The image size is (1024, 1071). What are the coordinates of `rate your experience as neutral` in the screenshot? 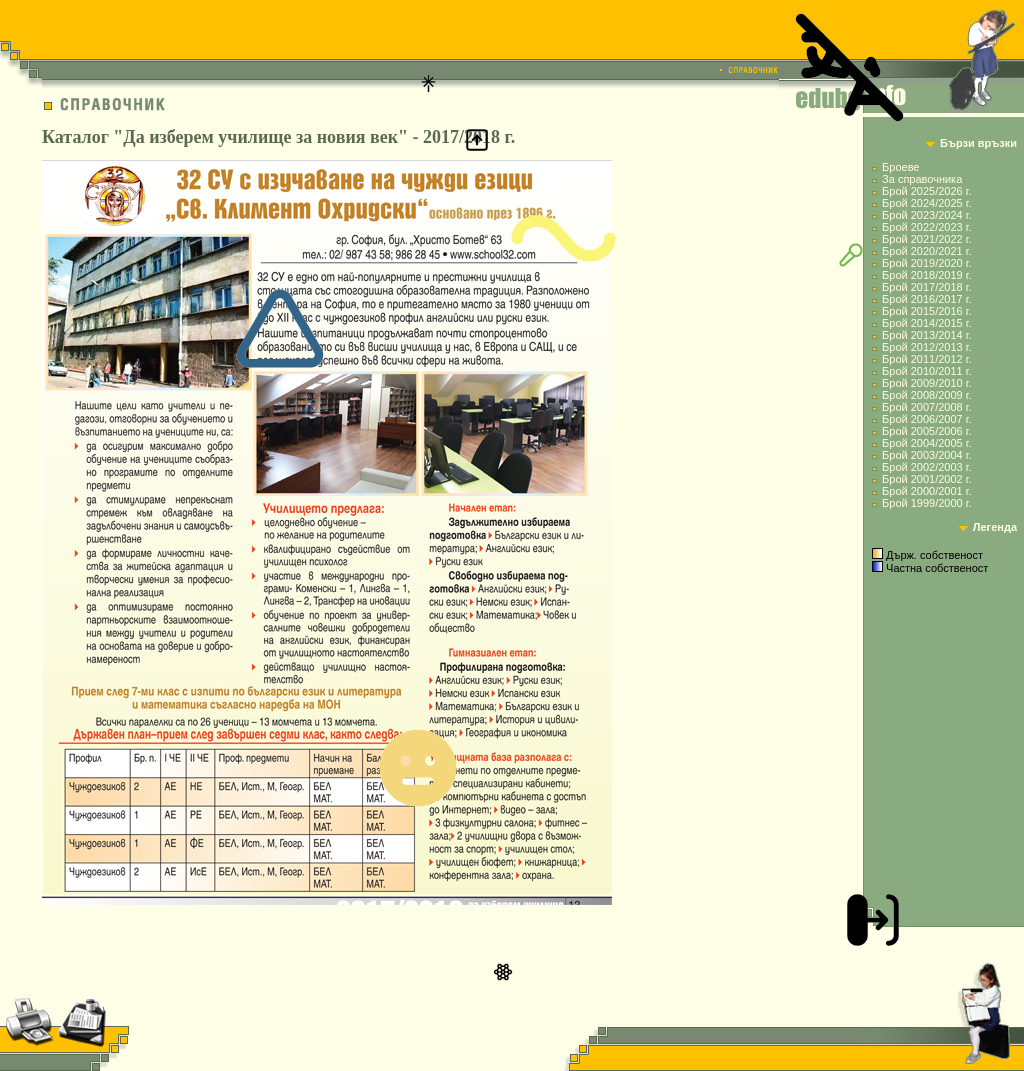 It's located at (418, 768).